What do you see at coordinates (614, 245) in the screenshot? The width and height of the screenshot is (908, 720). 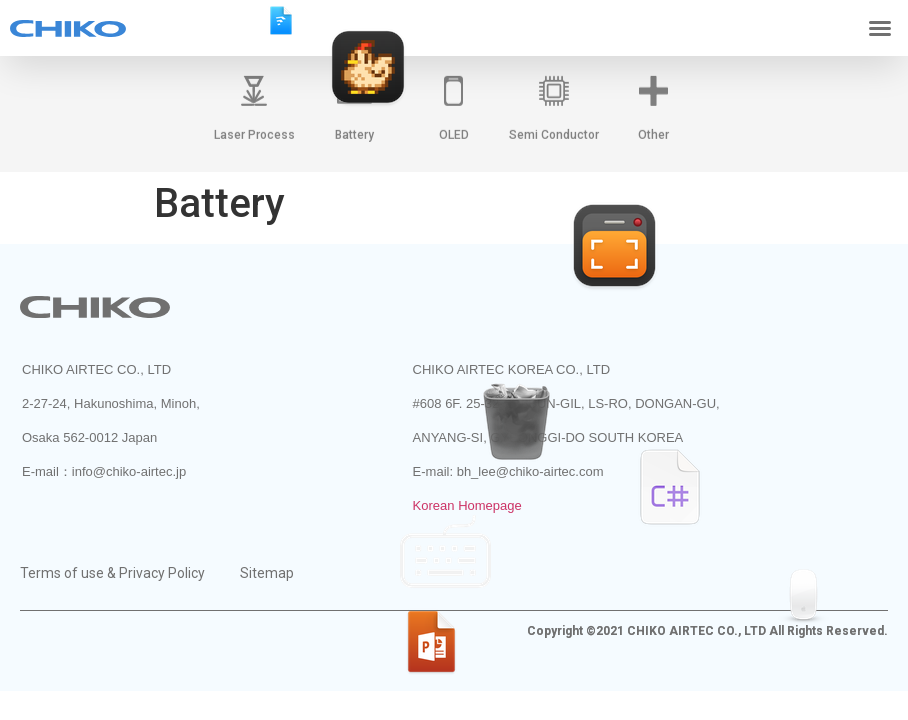 I see `open peek app for quick file previews` at bounding box center [614, 245].